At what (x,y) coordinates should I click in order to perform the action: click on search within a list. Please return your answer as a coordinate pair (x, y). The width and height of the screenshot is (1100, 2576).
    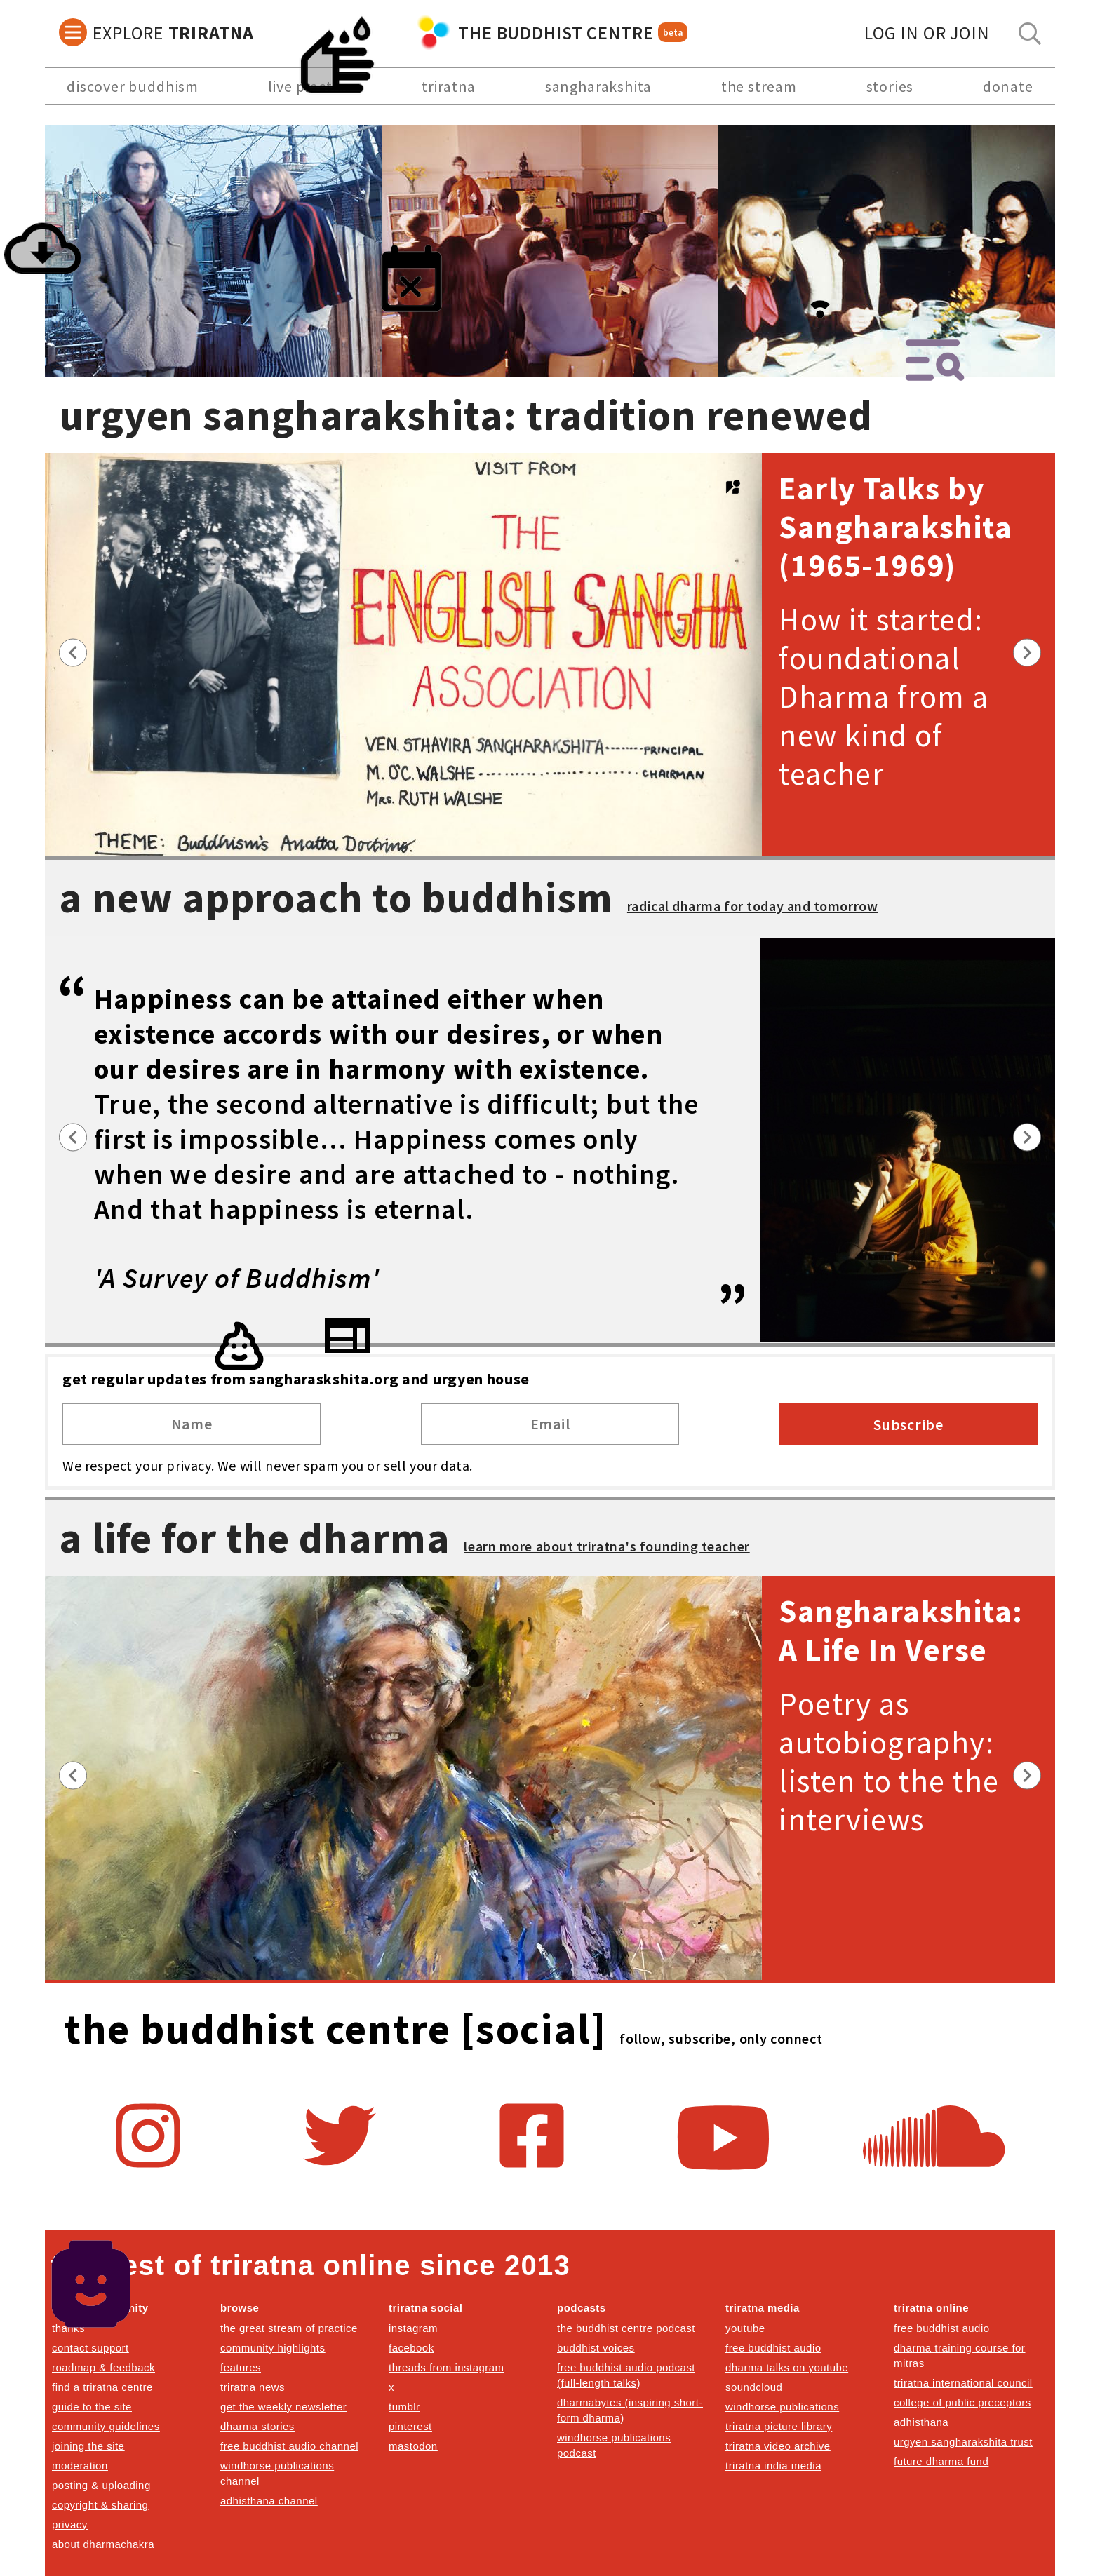
    Looking at the image, I should click on (932, 360).